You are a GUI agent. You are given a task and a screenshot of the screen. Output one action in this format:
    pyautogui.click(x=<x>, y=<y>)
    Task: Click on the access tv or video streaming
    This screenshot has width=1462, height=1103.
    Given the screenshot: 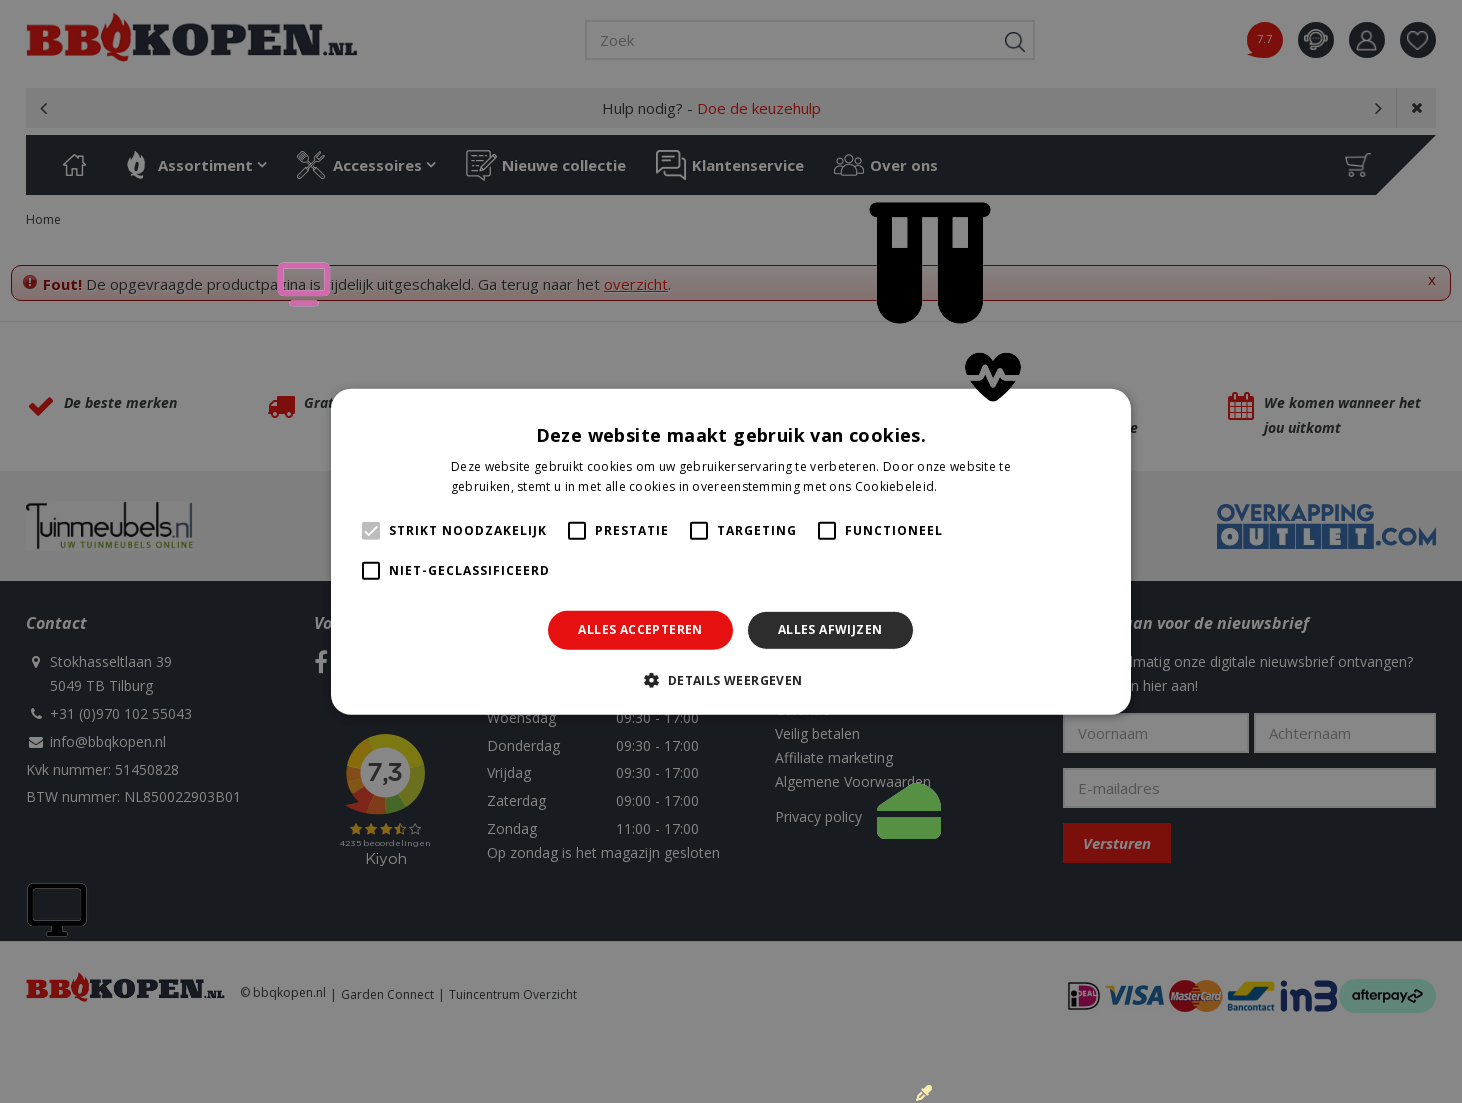 What is the action you would take?
    pyautogui.click(x=304, y=283)
    